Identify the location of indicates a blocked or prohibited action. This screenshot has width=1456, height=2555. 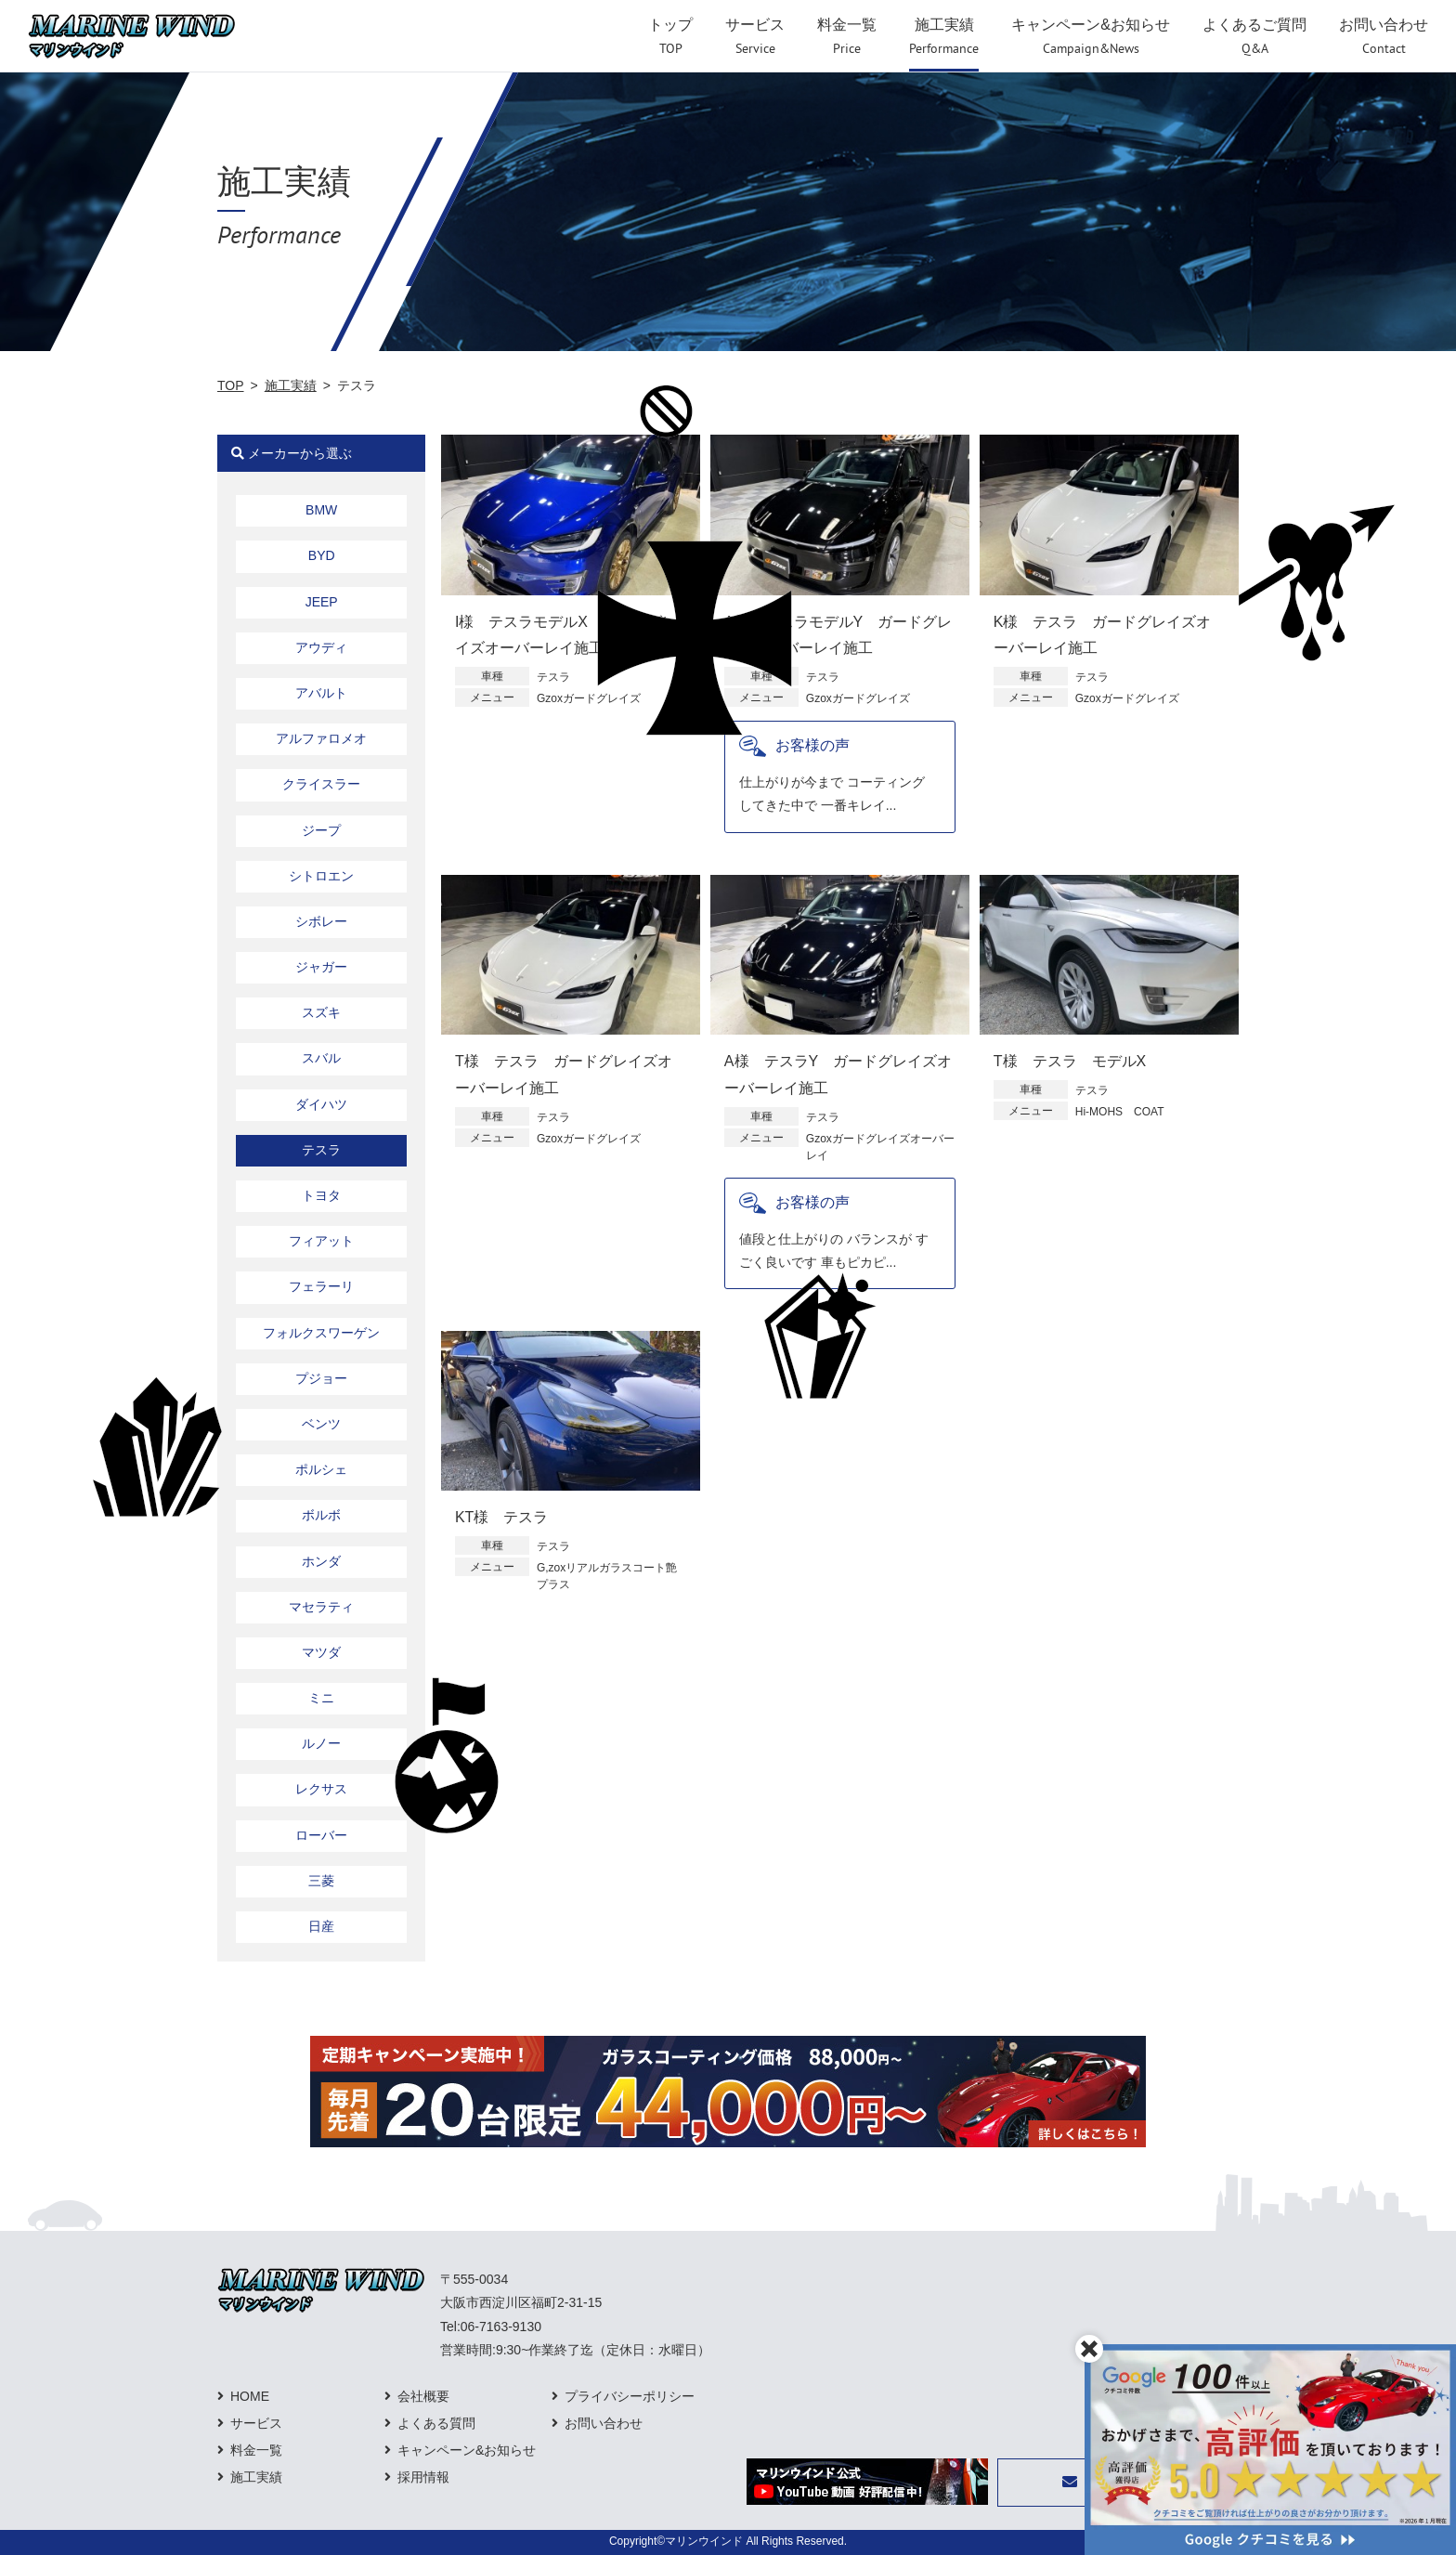
(666, 411).